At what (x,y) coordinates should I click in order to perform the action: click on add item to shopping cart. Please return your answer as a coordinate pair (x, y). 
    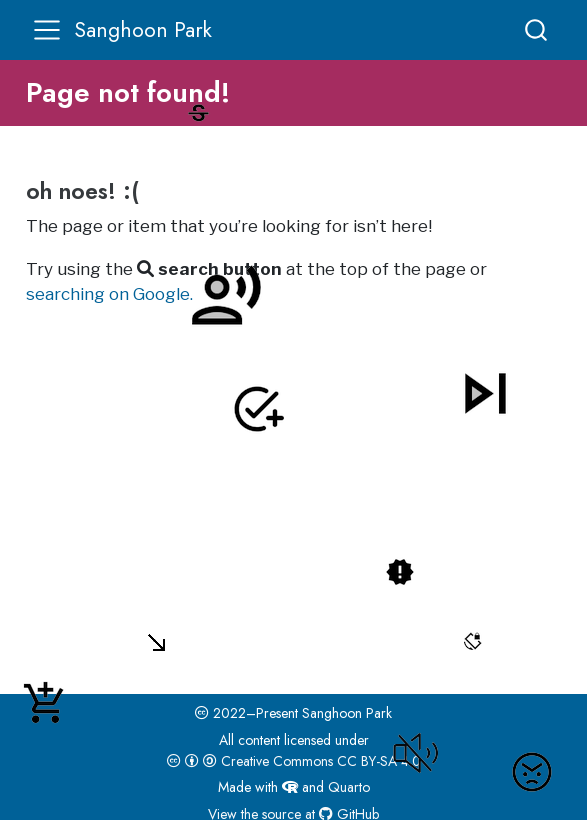
    Looking at the image, I should click on (45, 703).